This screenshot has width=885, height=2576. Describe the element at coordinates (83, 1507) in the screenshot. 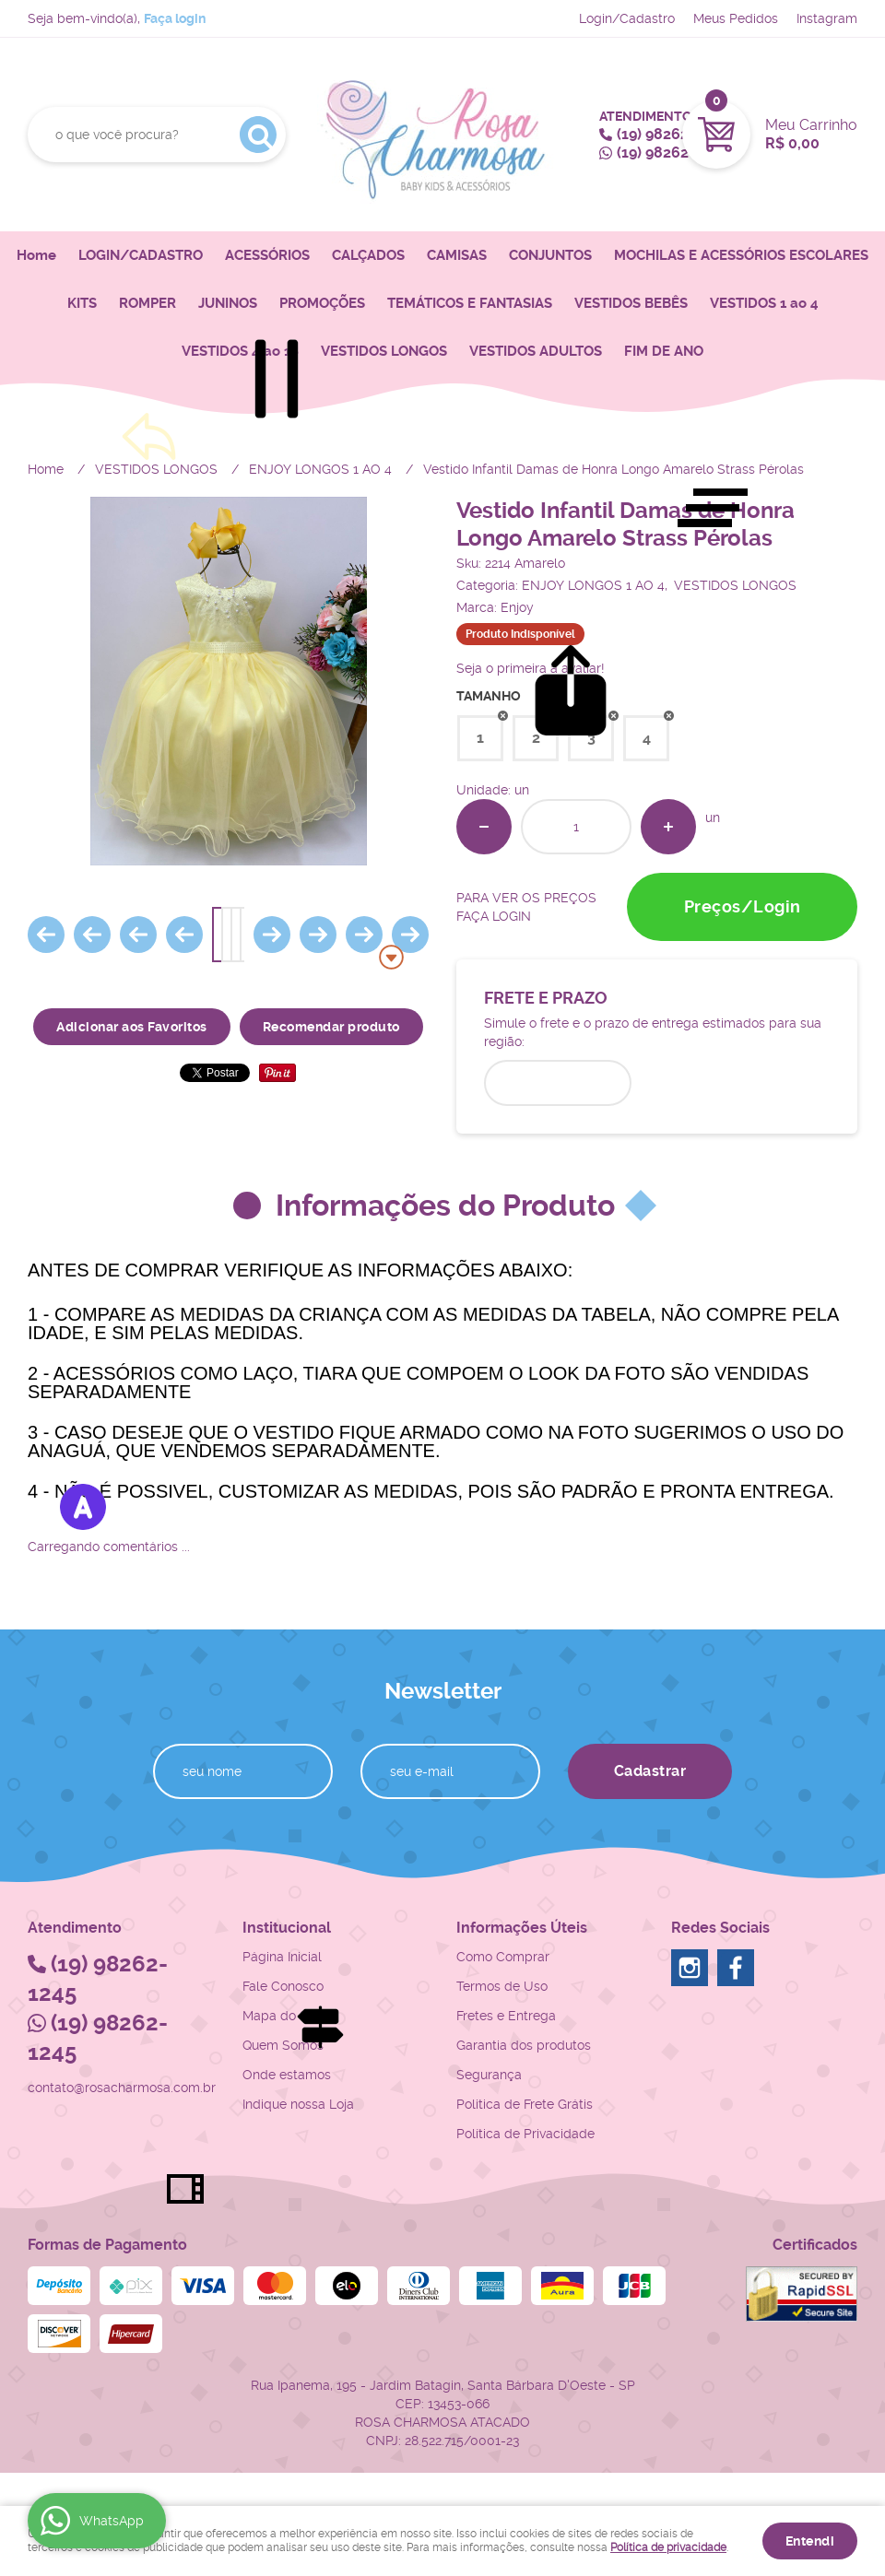

I see `xbox controller A button indicator` at that location.